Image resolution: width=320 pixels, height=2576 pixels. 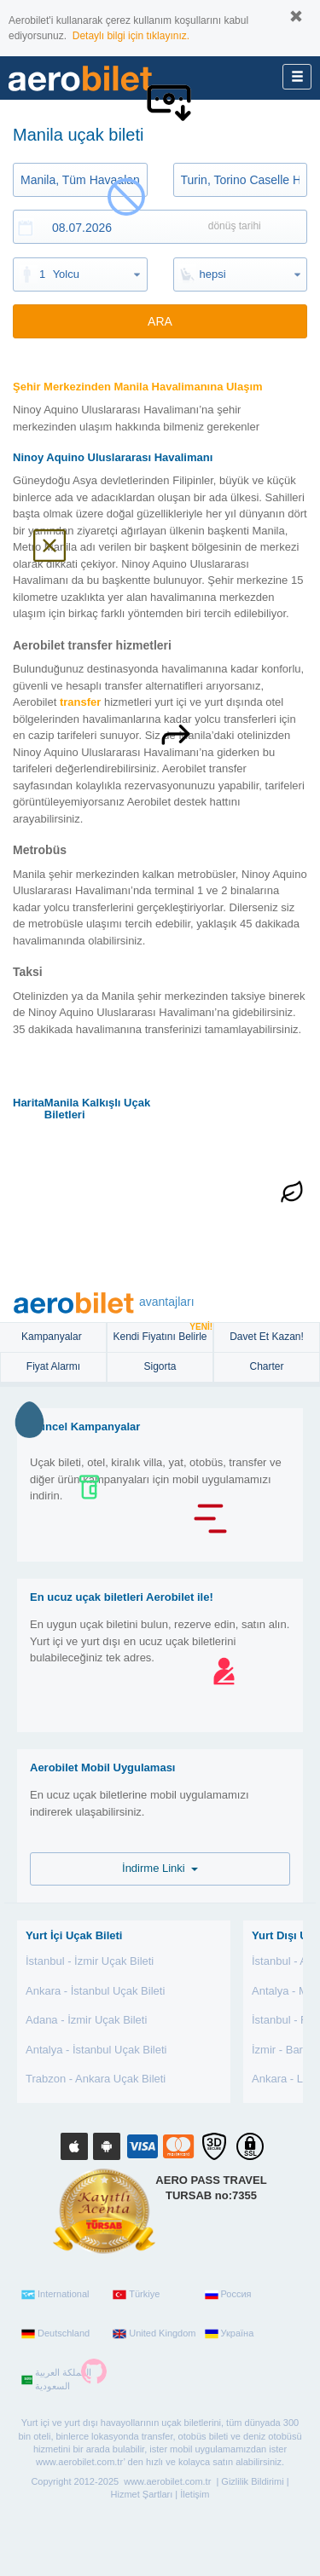 What do you see at coordinates (89, 1487) in the screenshot?
I see `view medication information` at bounding box center [89, 1487].